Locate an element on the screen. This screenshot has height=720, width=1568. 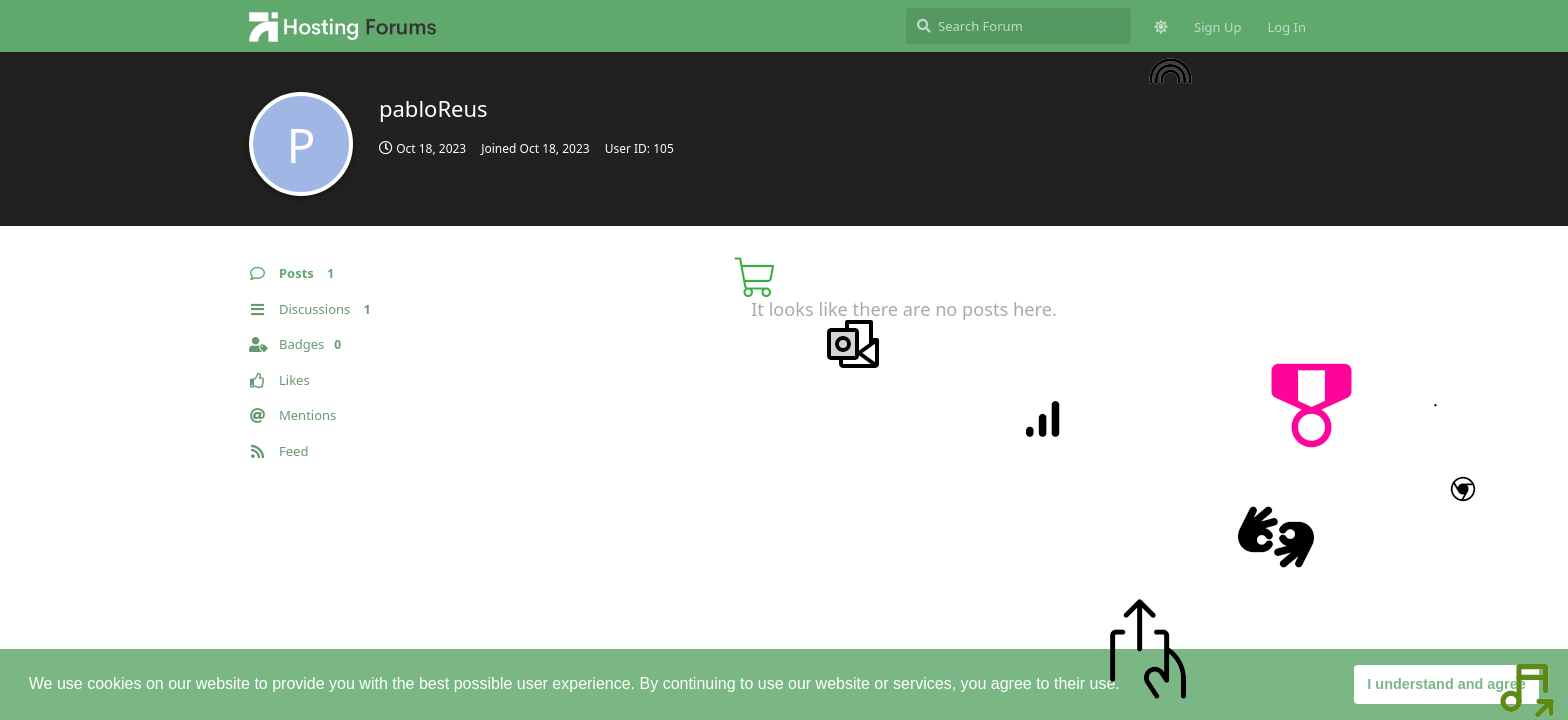
view your shopping cart is located at coordinates (755, 278).